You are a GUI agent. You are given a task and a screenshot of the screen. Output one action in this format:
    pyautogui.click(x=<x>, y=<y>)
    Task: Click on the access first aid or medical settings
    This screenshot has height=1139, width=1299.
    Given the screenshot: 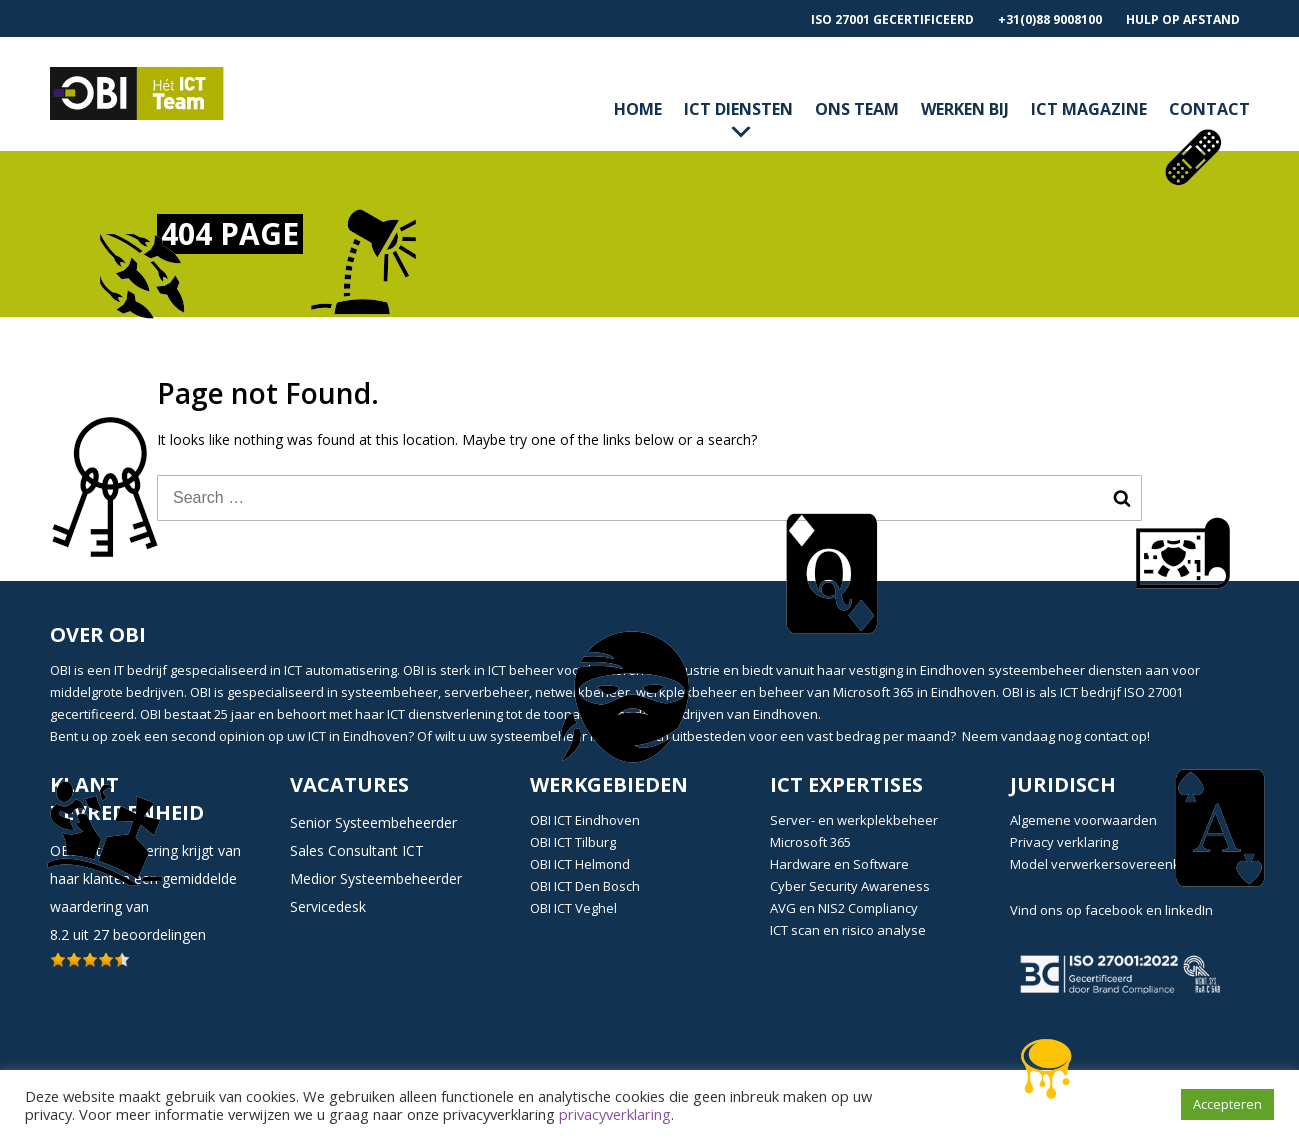 What is the action you would take?
    pyautogui.click(x=1193, y=157)
    